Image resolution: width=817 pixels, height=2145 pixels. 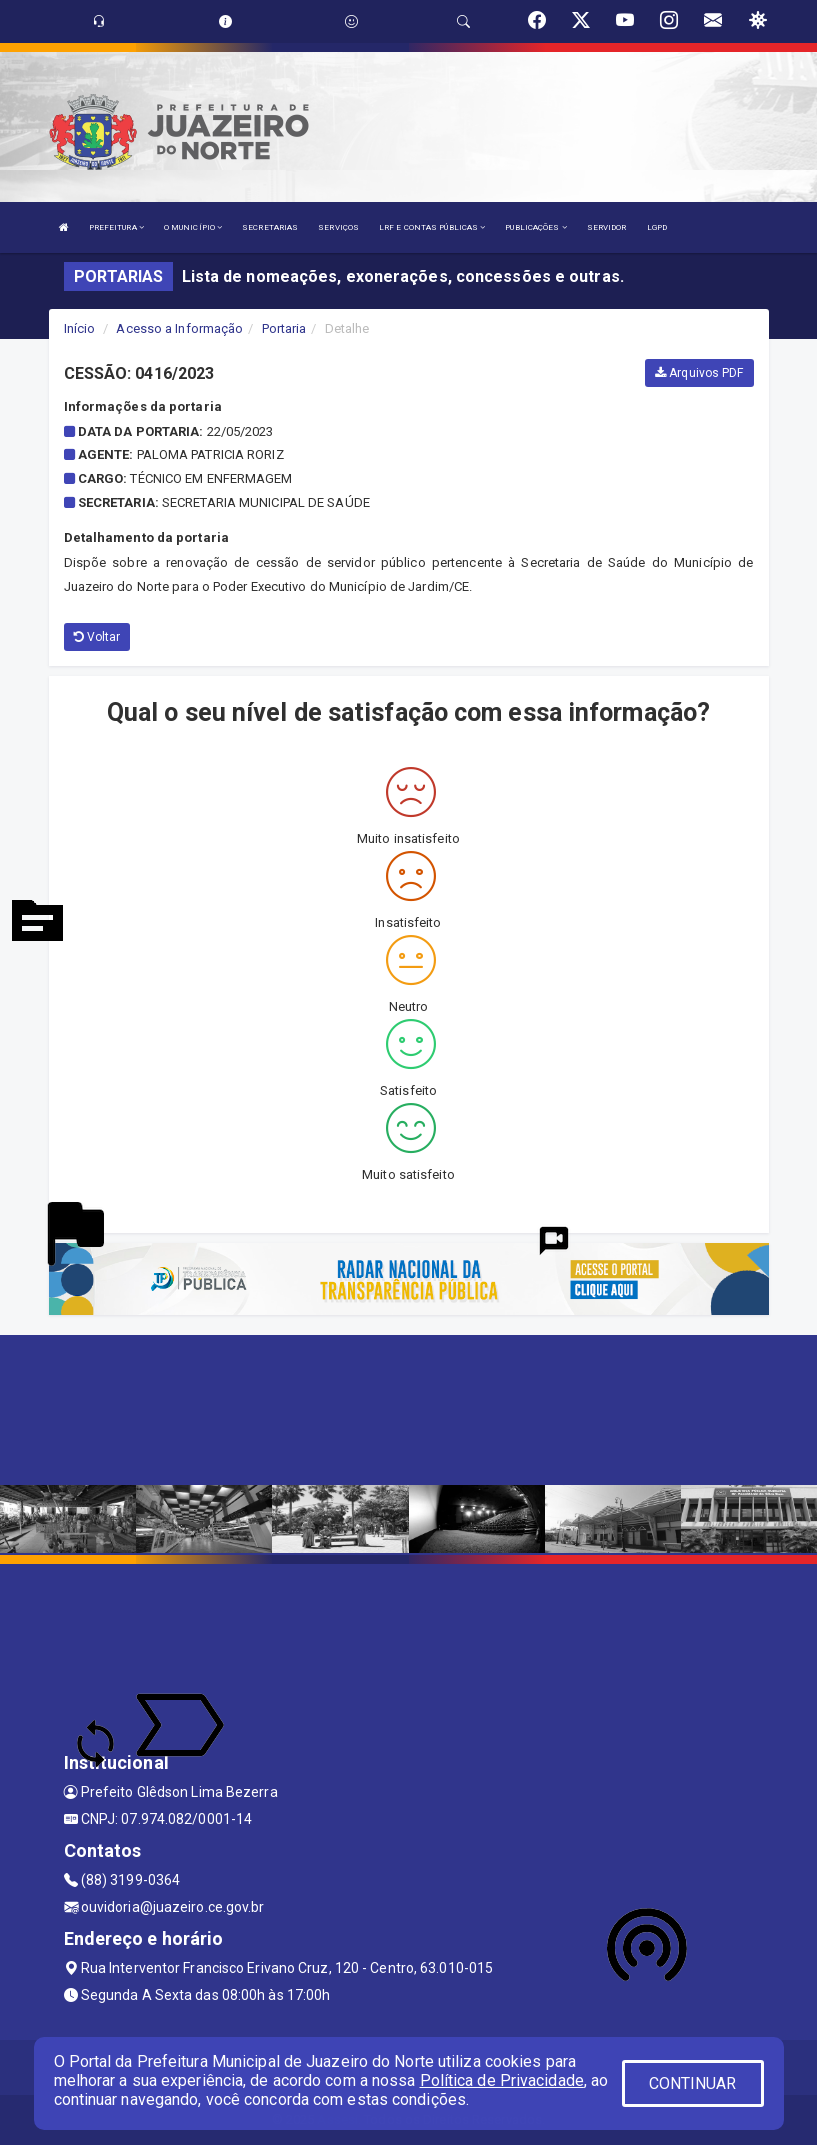 What do you see at coordinates (95, 1743) in the screenshot?
I see `sync data across devices` at bounding box center [95, 1743].